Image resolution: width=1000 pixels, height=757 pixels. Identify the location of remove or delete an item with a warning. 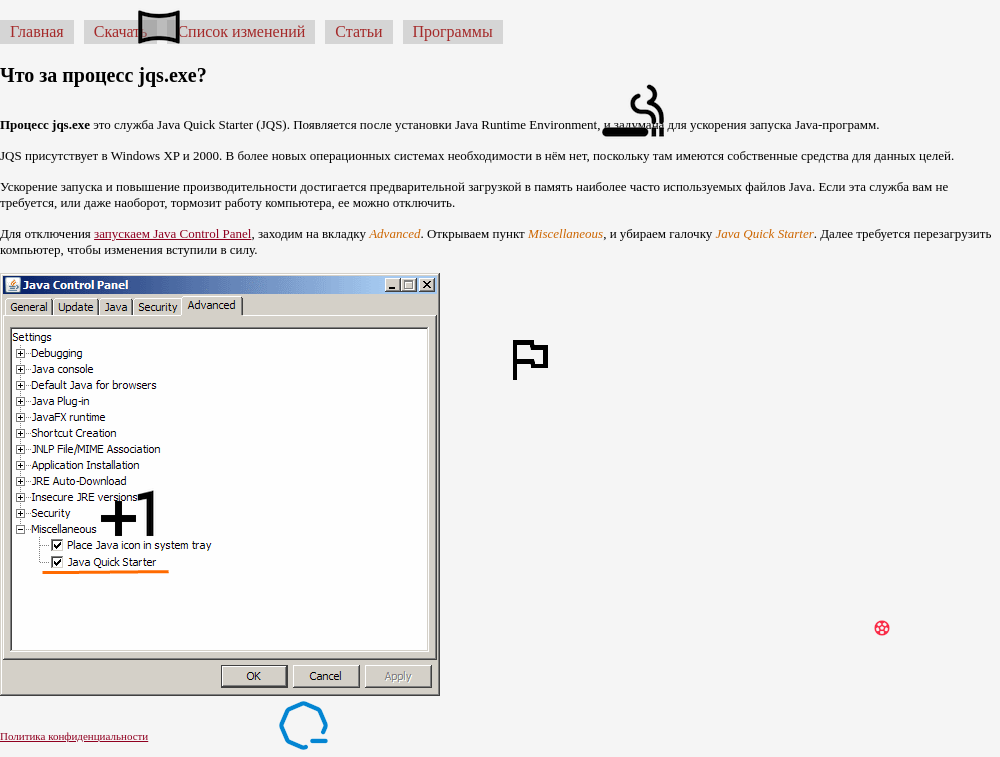
(303, 725).